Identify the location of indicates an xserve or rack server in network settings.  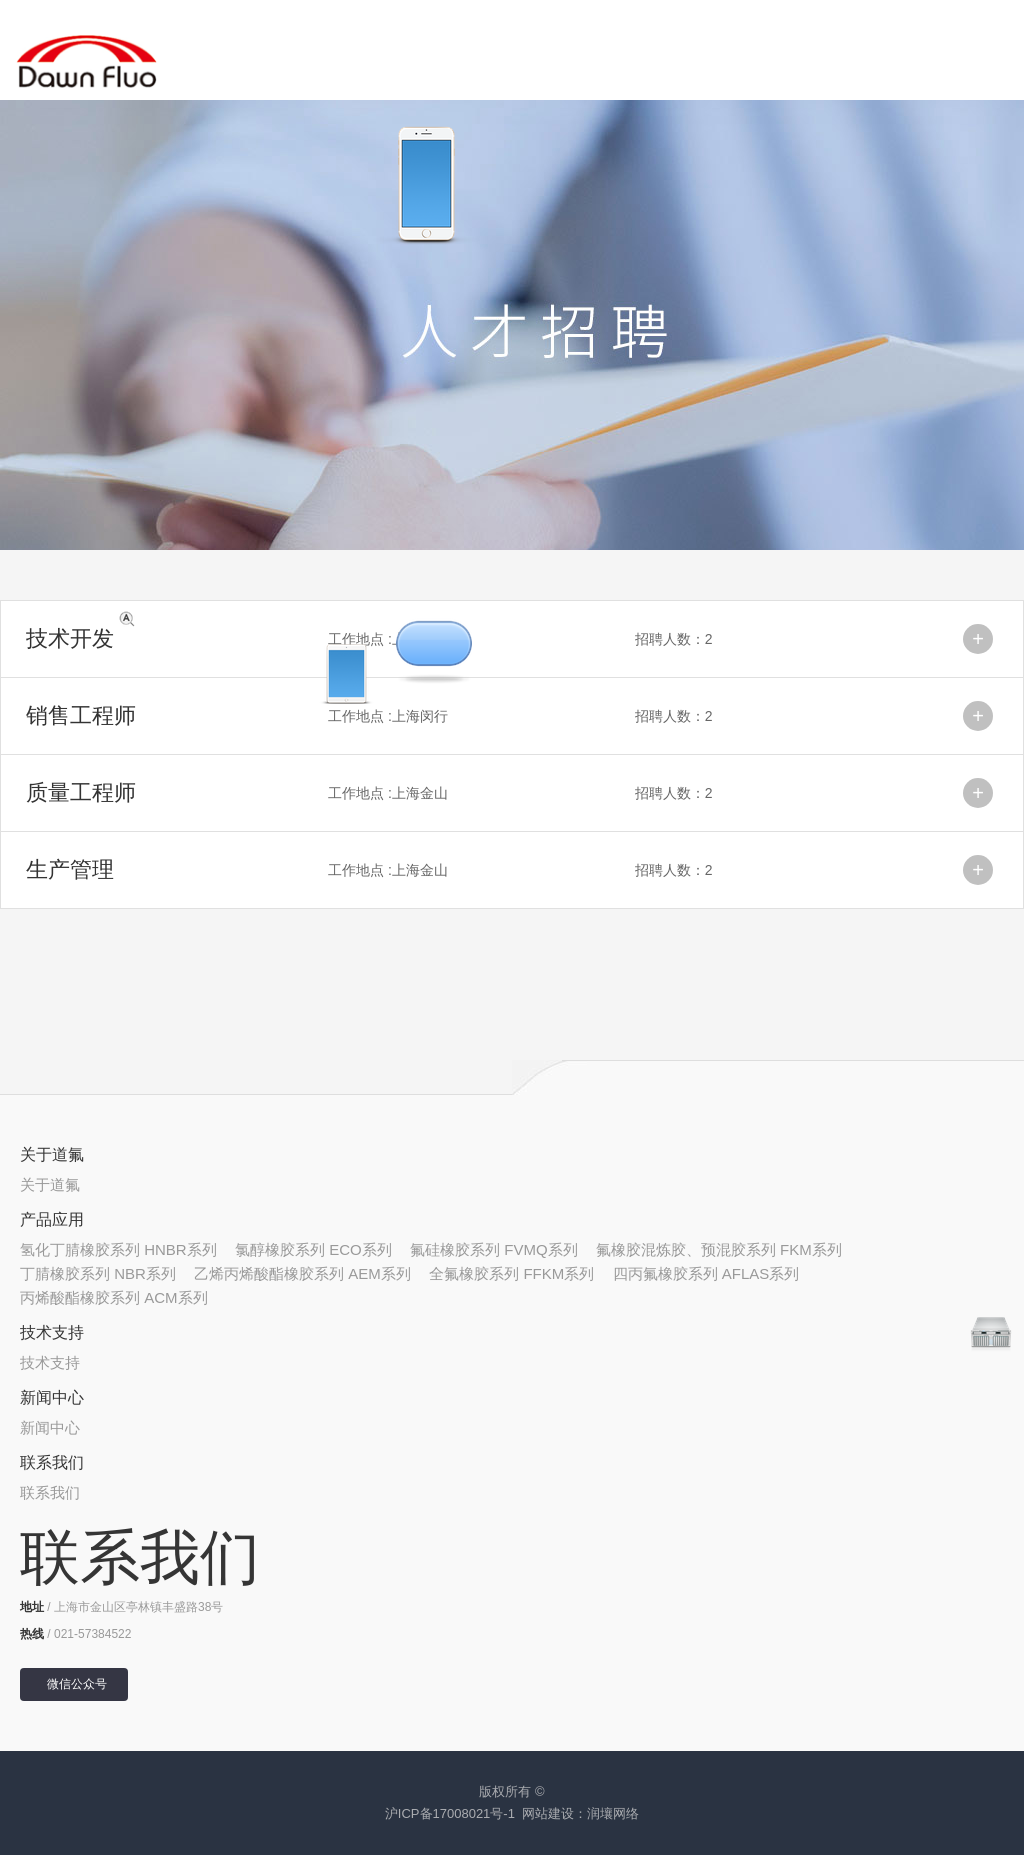
(991, 1331).